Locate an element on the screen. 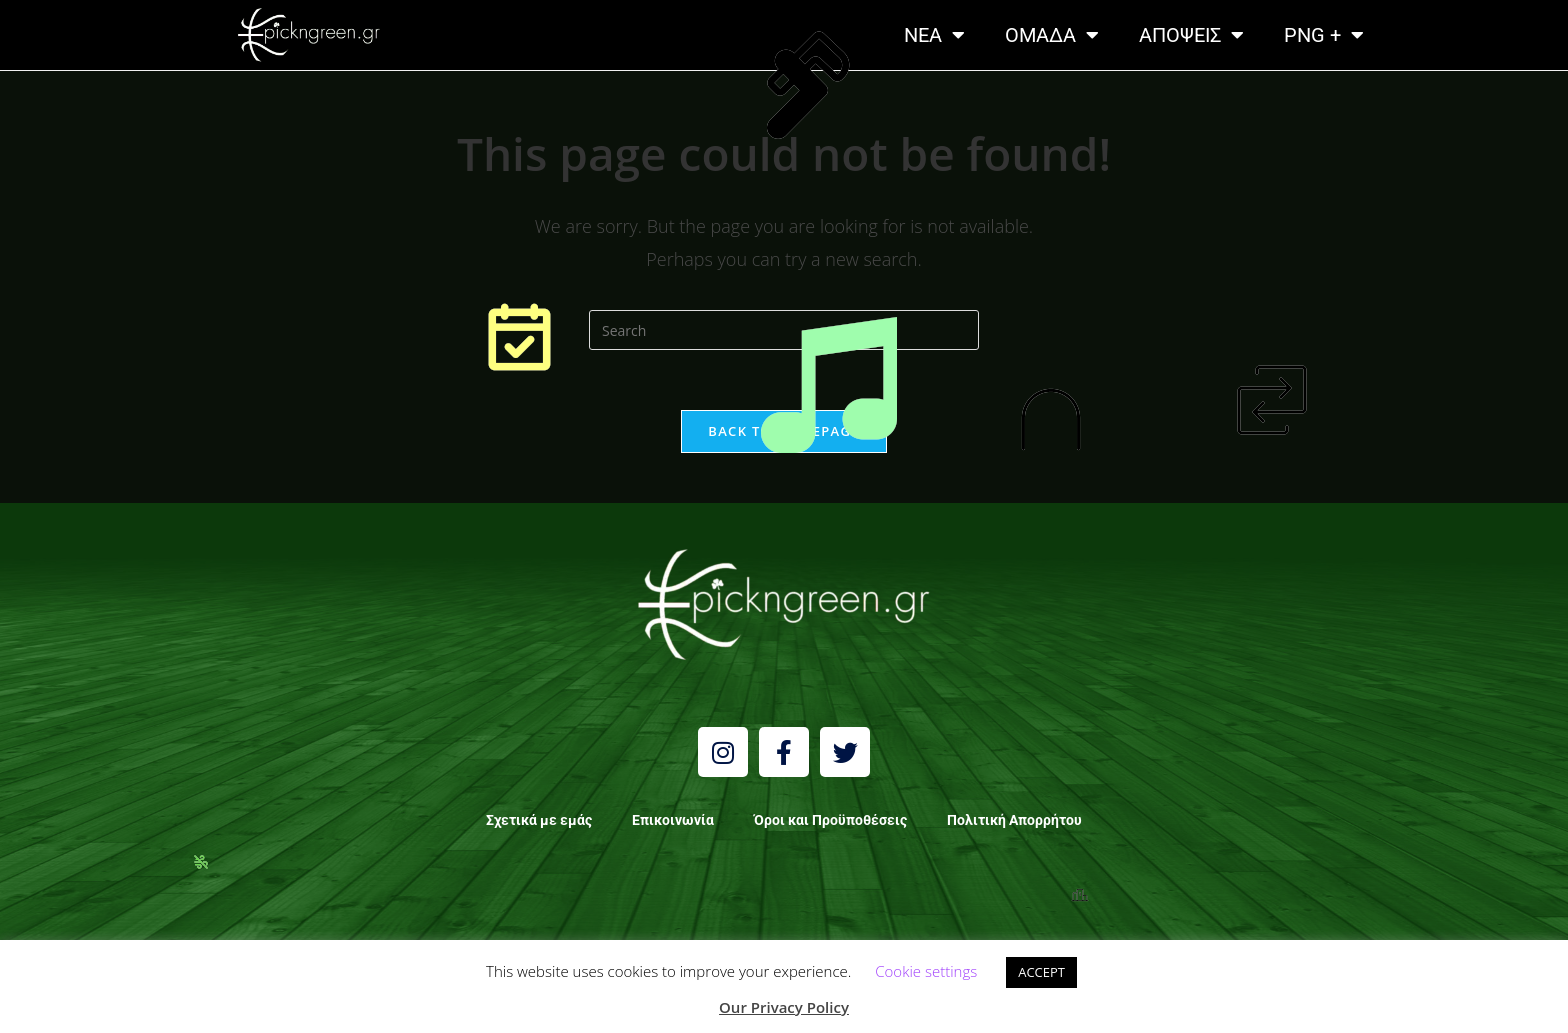 This screenshot has width=1568, height=1033. indicates set intersection in data operations is located at coordinates (1051, 421).